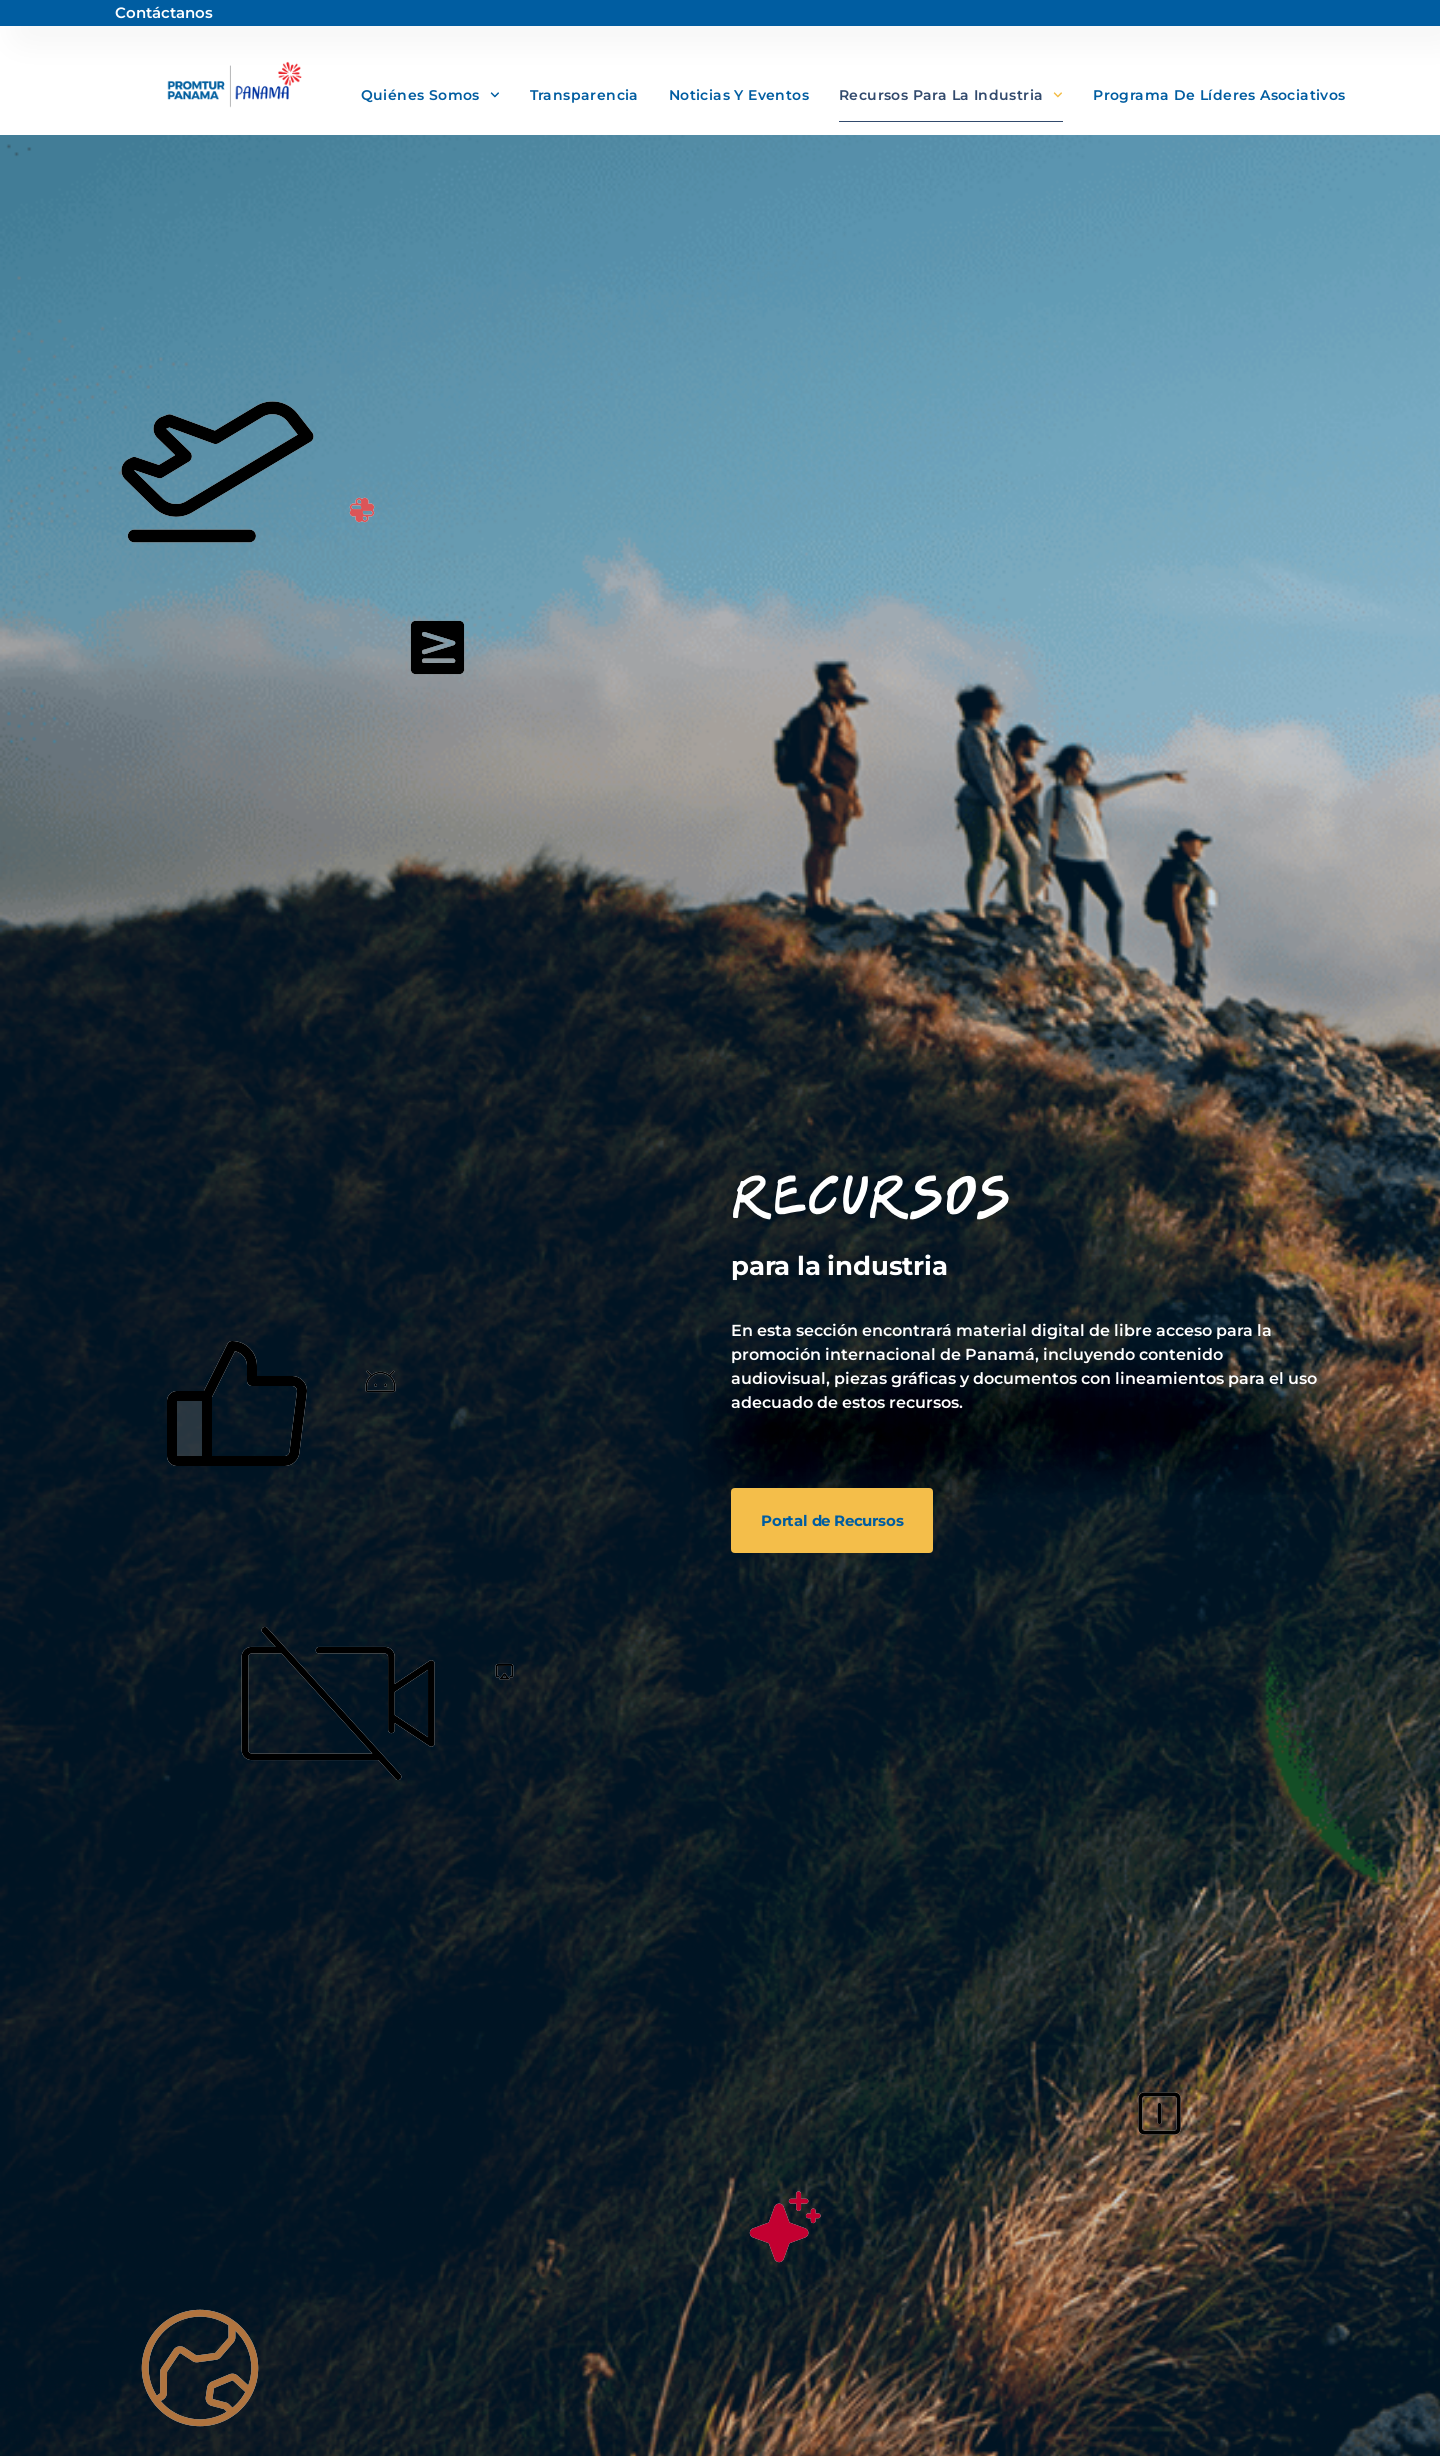 The width and height of the screenshot is (1440, 2456). I want to click on flight departure status indicator, so click(217, 465).